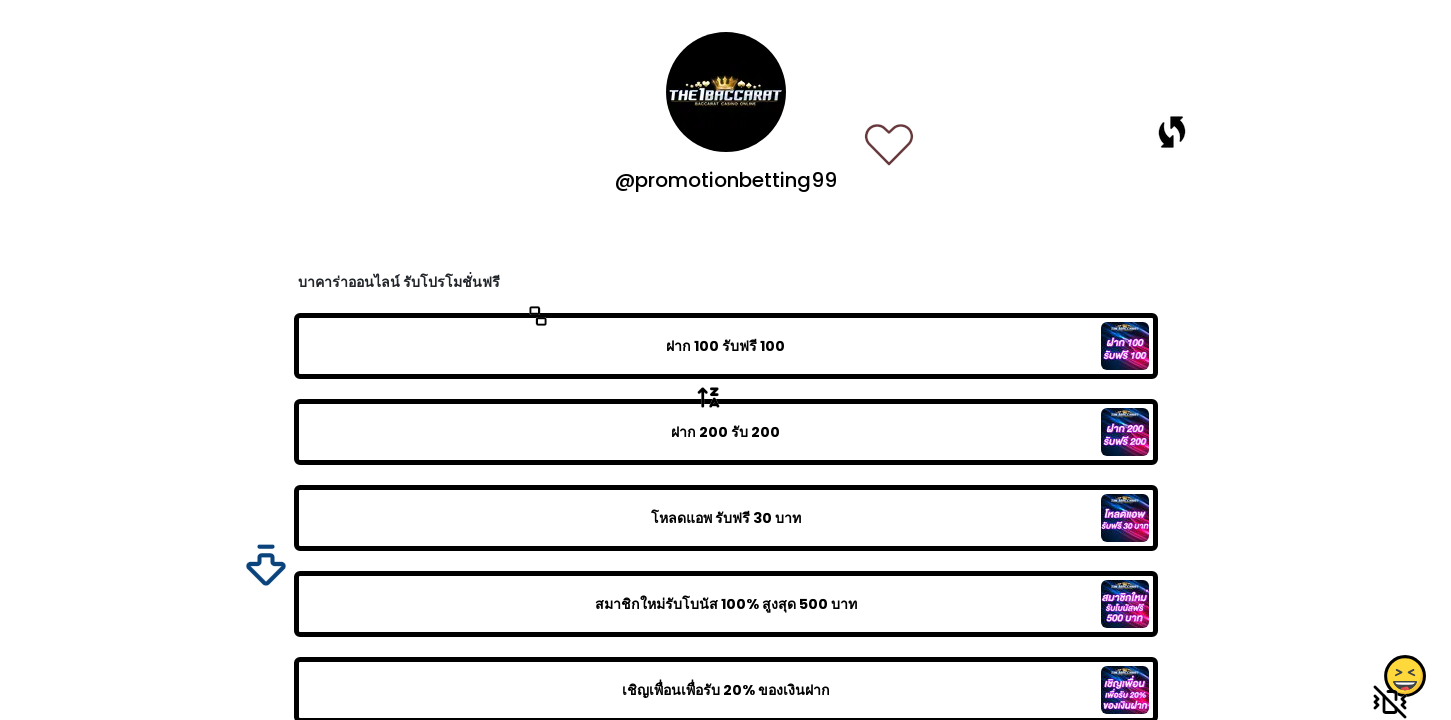  I want to click on disable vibration mode, so click(1390, 702).